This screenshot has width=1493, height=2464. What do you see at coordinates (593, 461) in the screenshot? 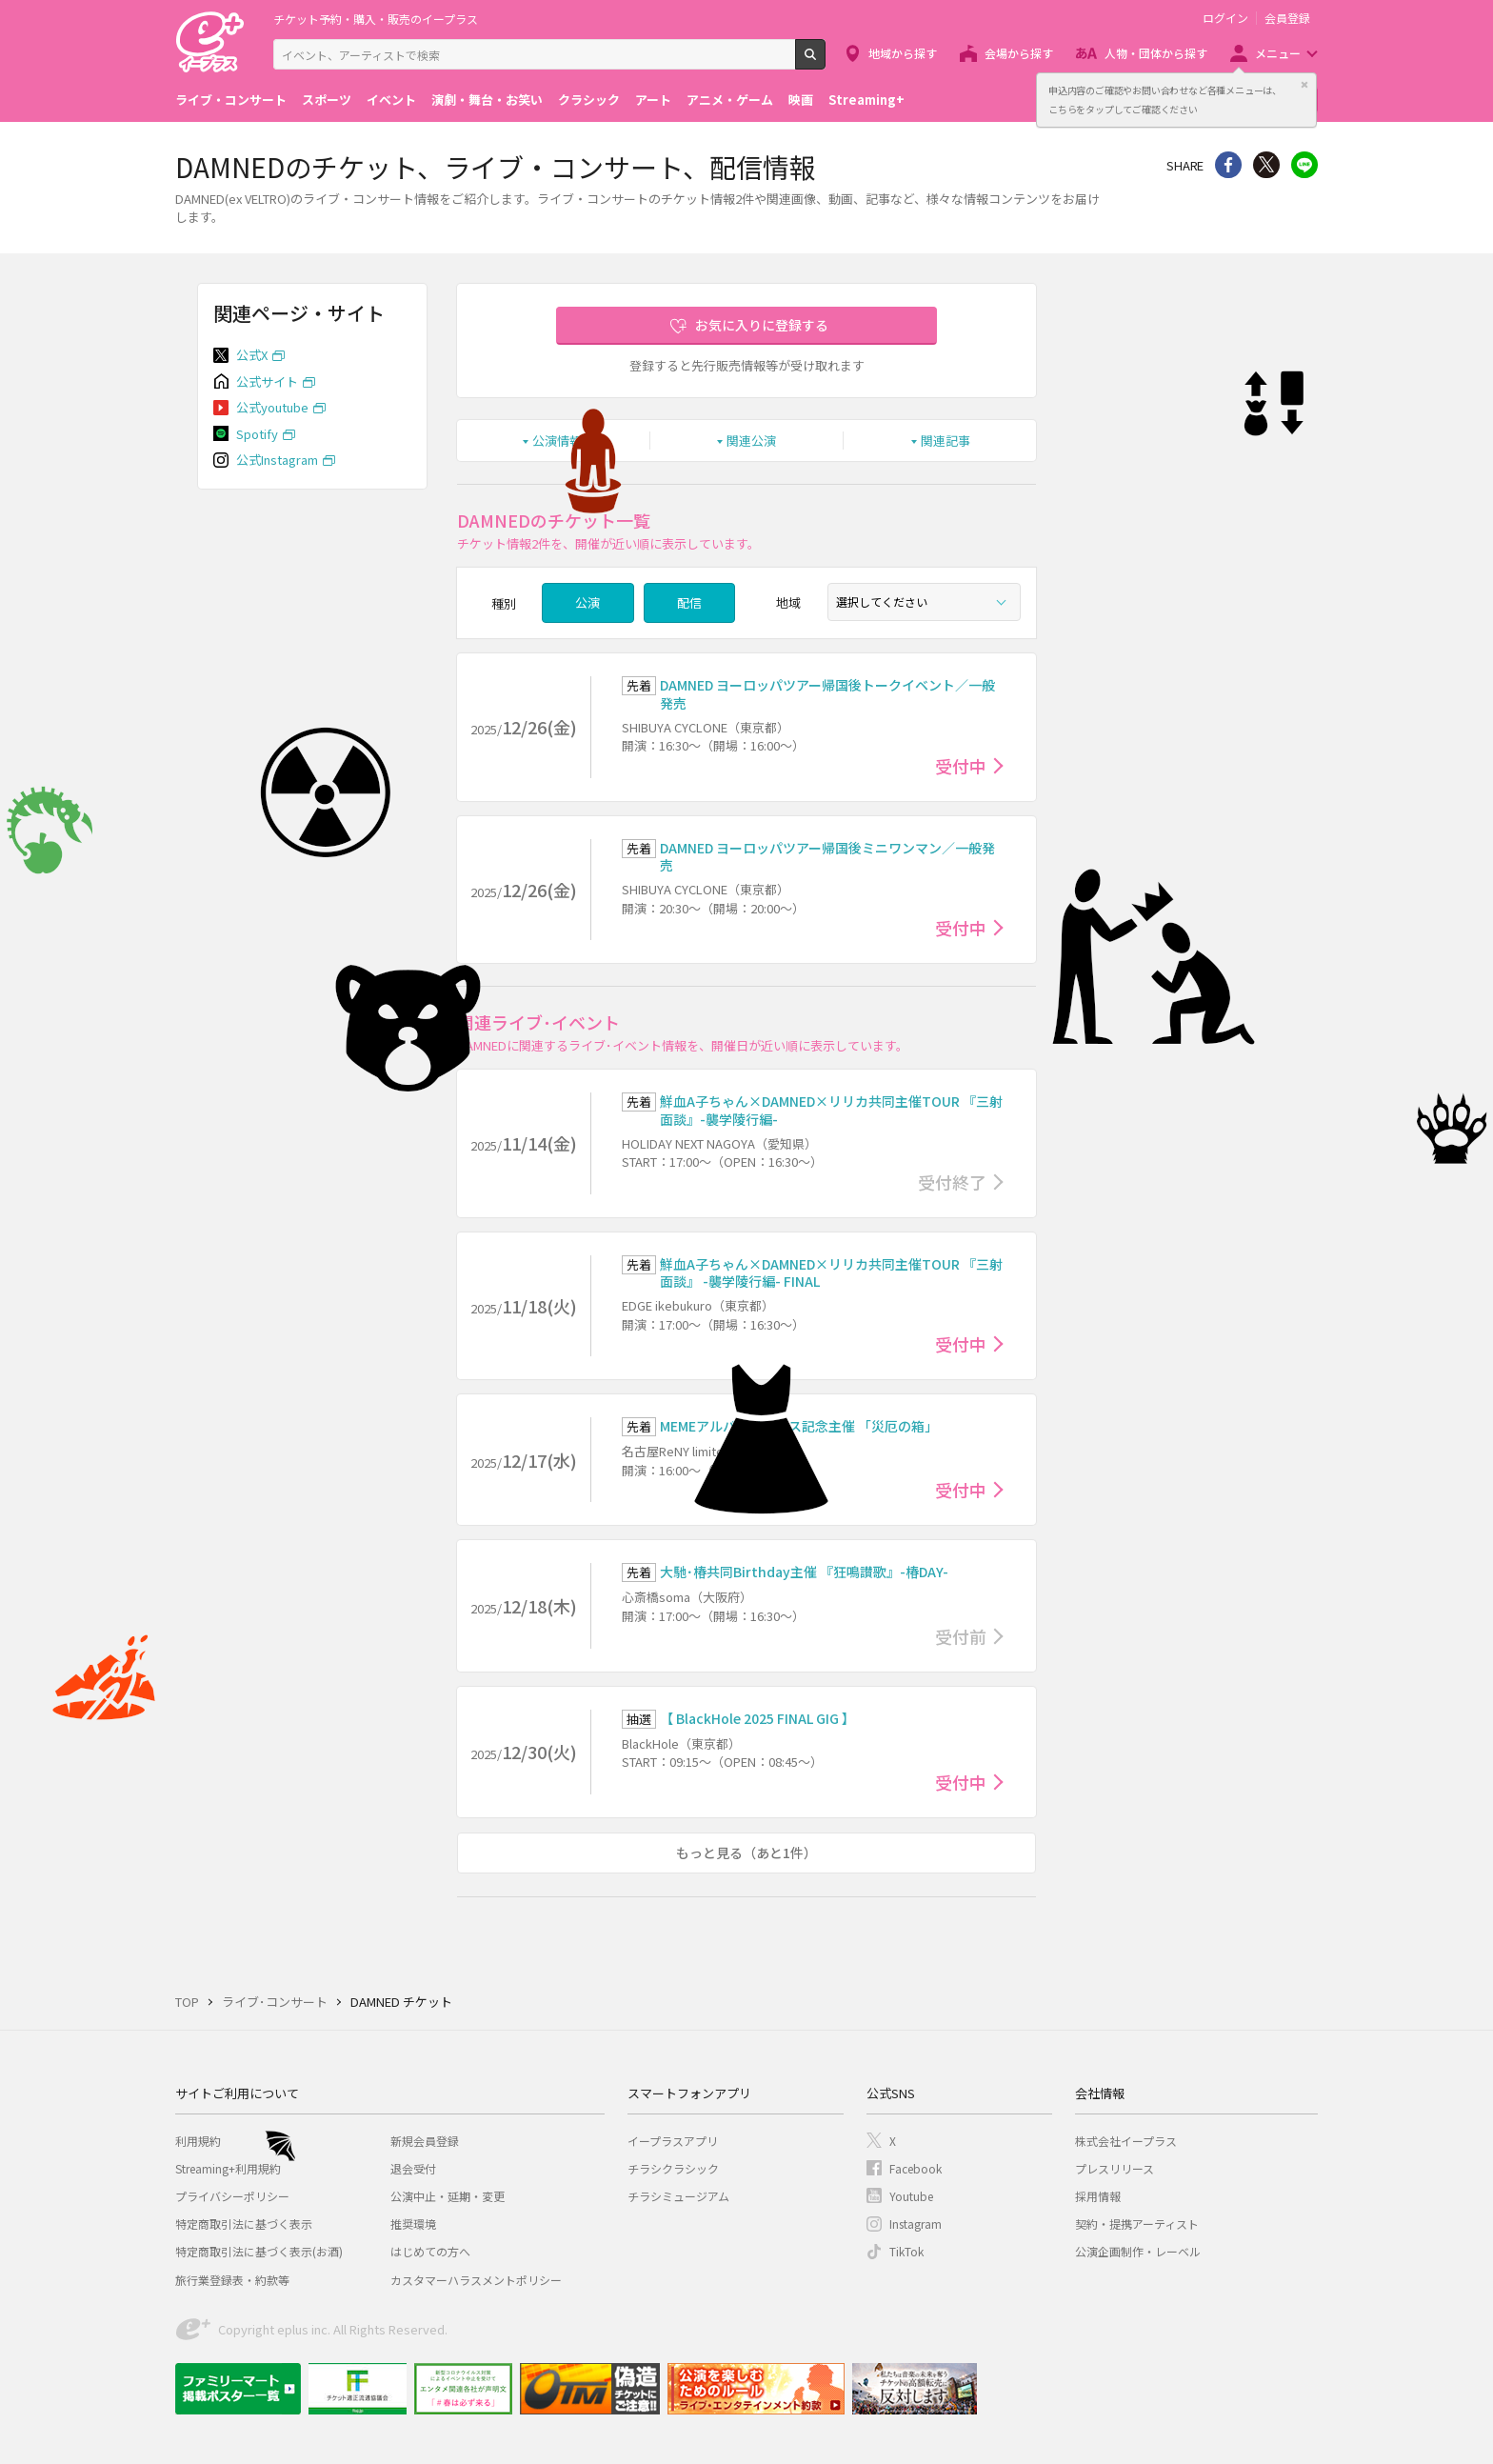
I see `indicates a trap or penalty in gameplay` at bounding box center [593, 461].